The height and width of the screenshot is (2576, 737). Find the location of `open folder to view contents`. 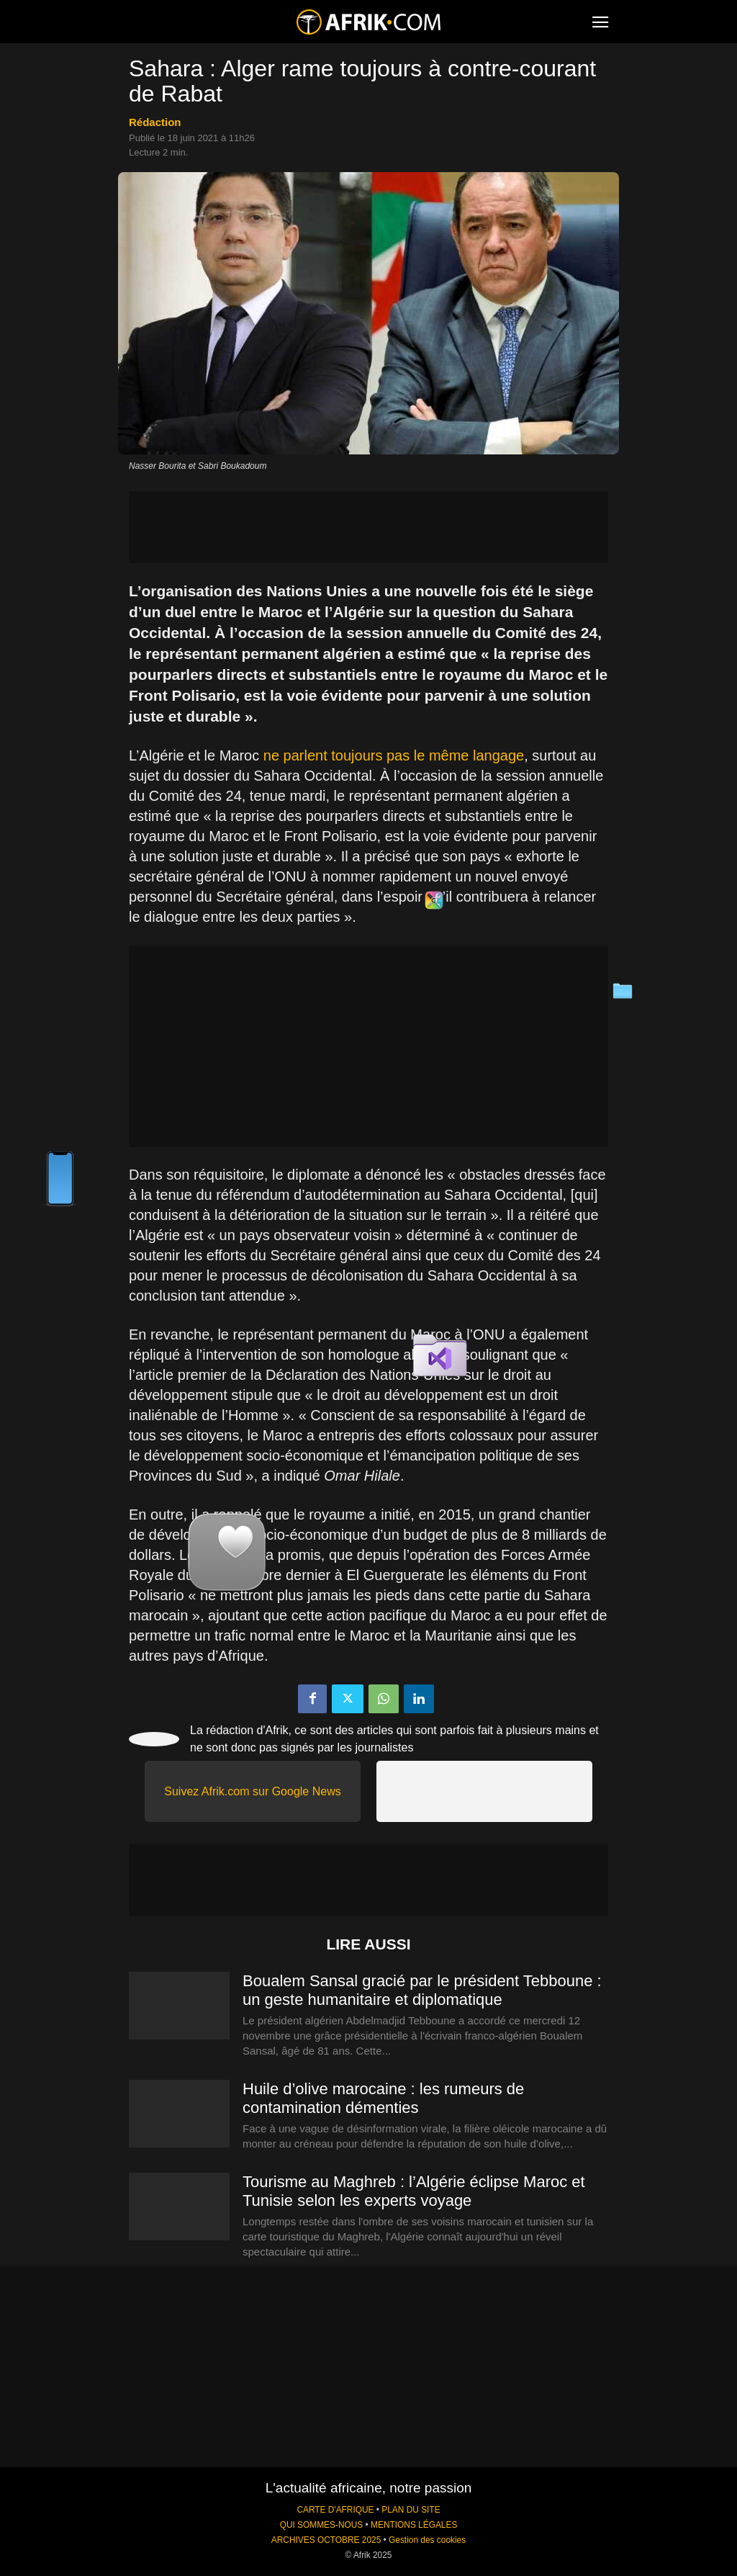

open folder to view contents is located at coordinates (623, 991).